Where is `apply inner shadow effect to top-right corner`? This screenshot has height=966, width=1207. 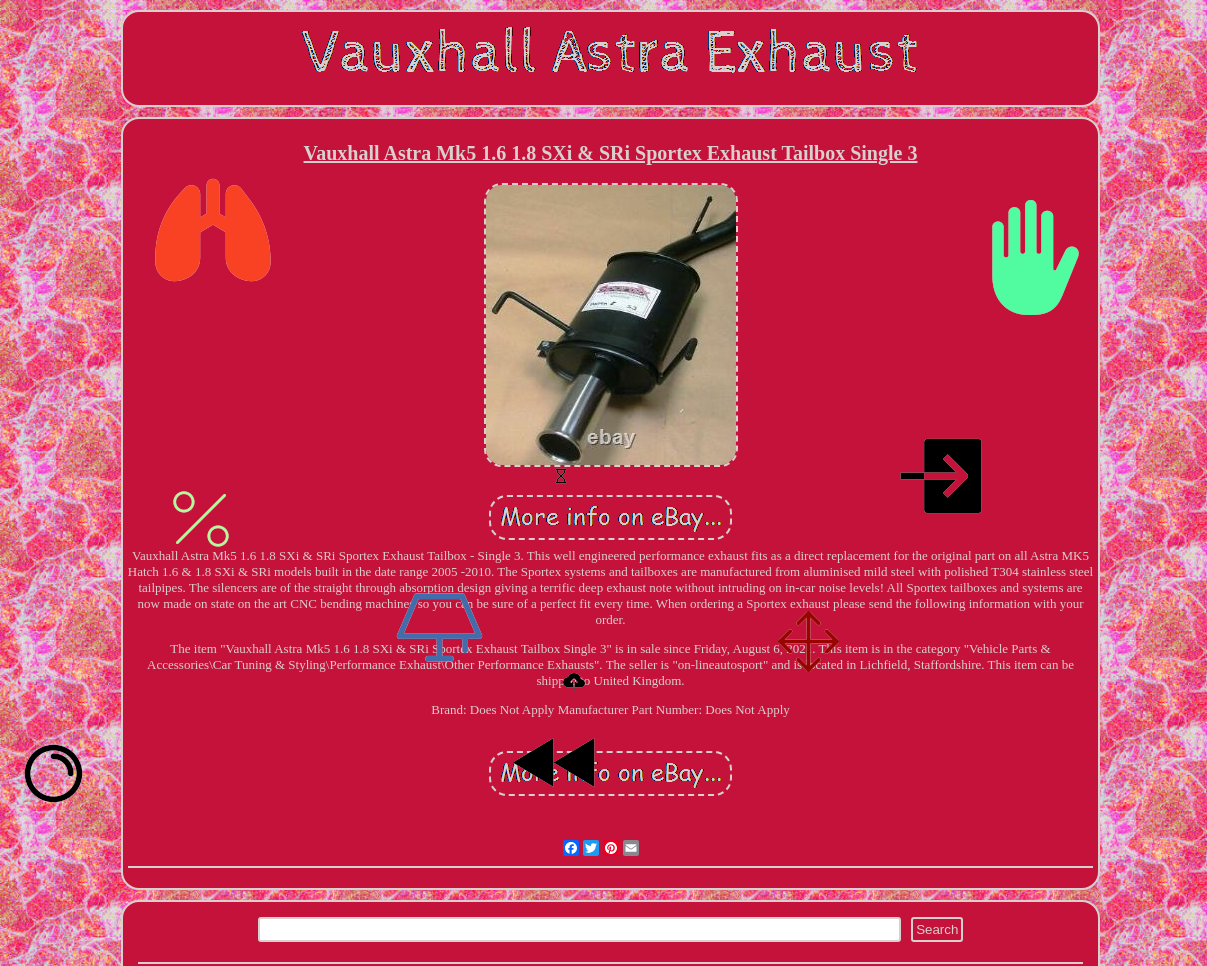
apply inner shadow effect to top-right corner is located at coordinates (53, 773).